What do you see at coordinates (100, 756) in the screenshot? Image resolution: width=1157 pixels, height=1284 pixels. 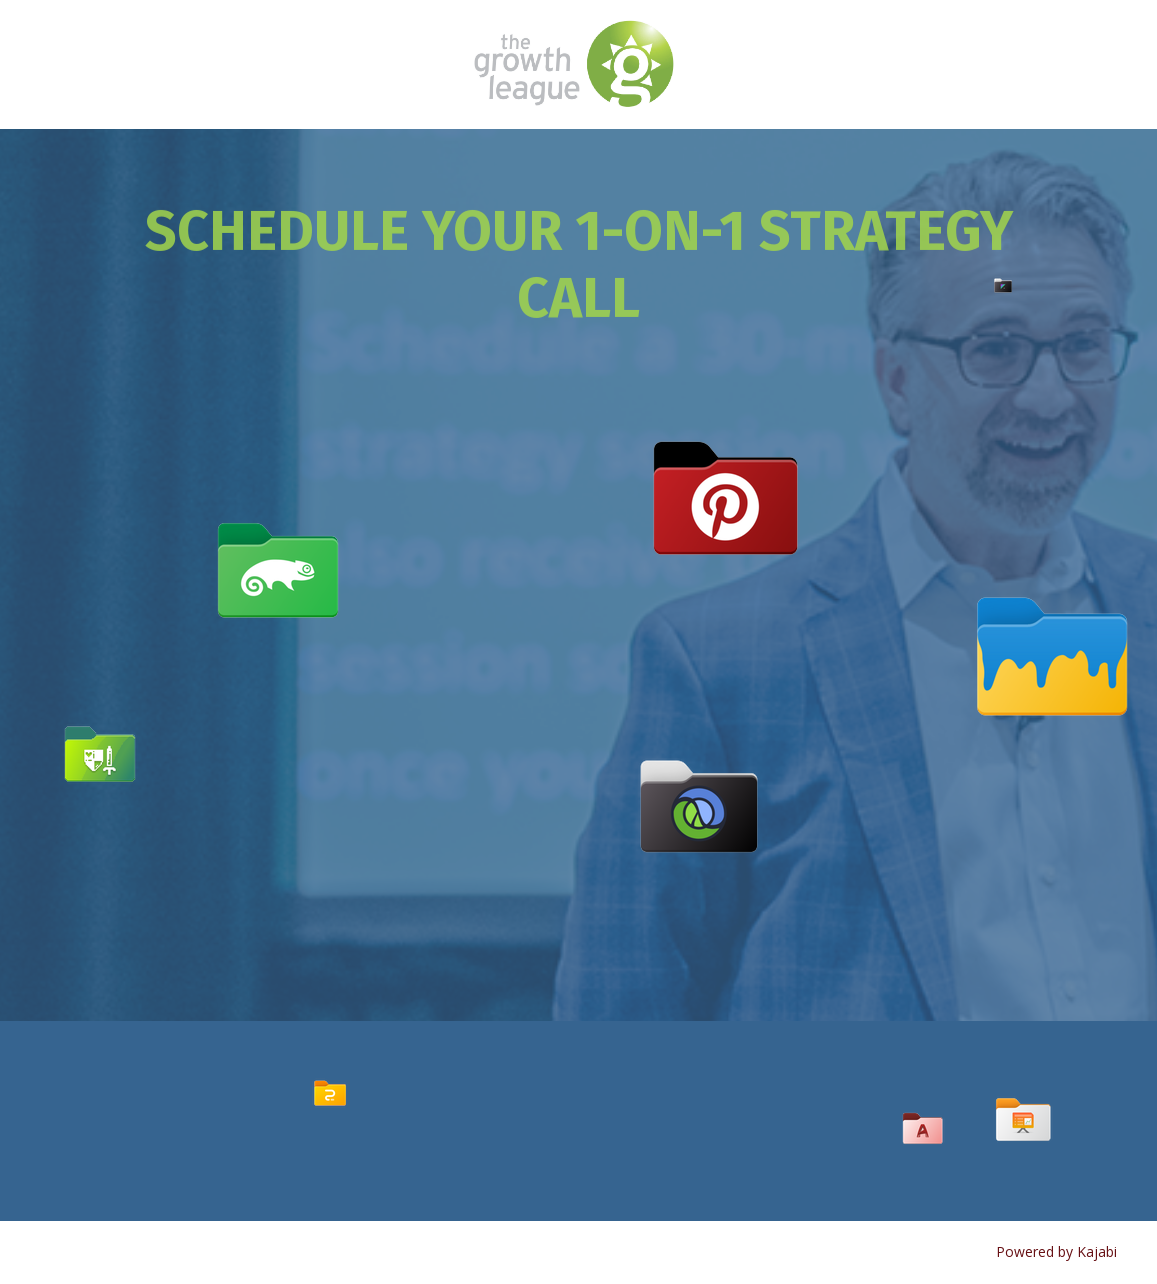 I see `open game development projects folder` at bounding box center [100, 756].